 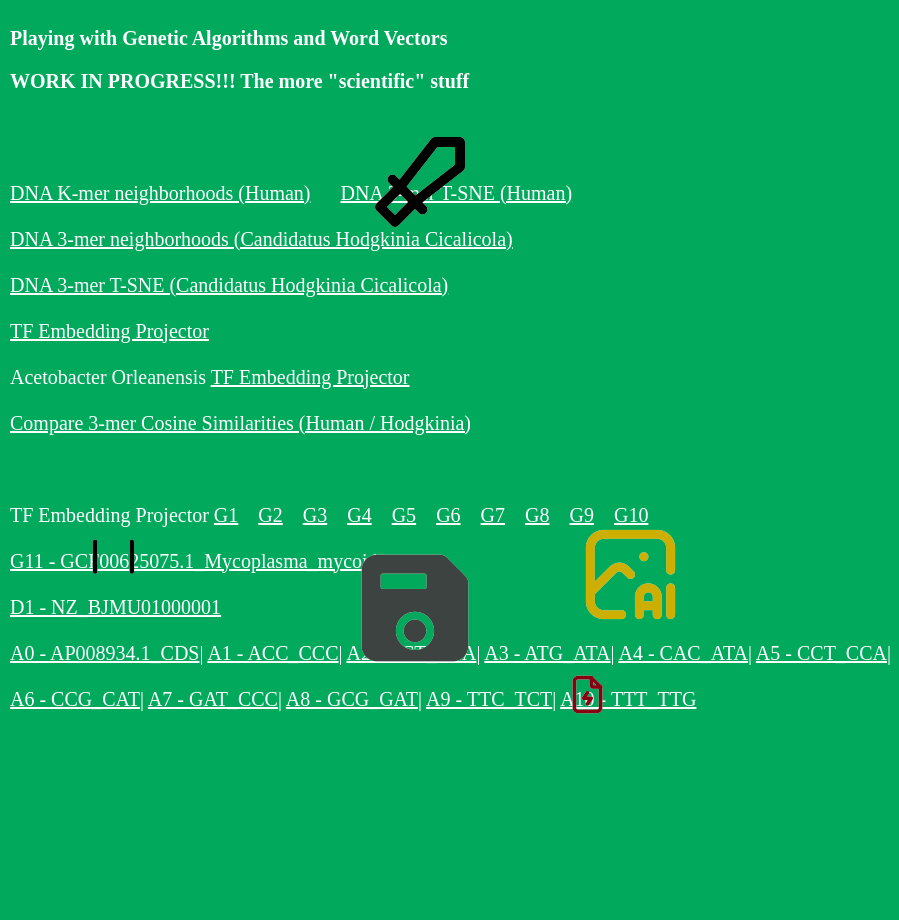 I want to click on access combat or battle features, so click(x=420, y=182).